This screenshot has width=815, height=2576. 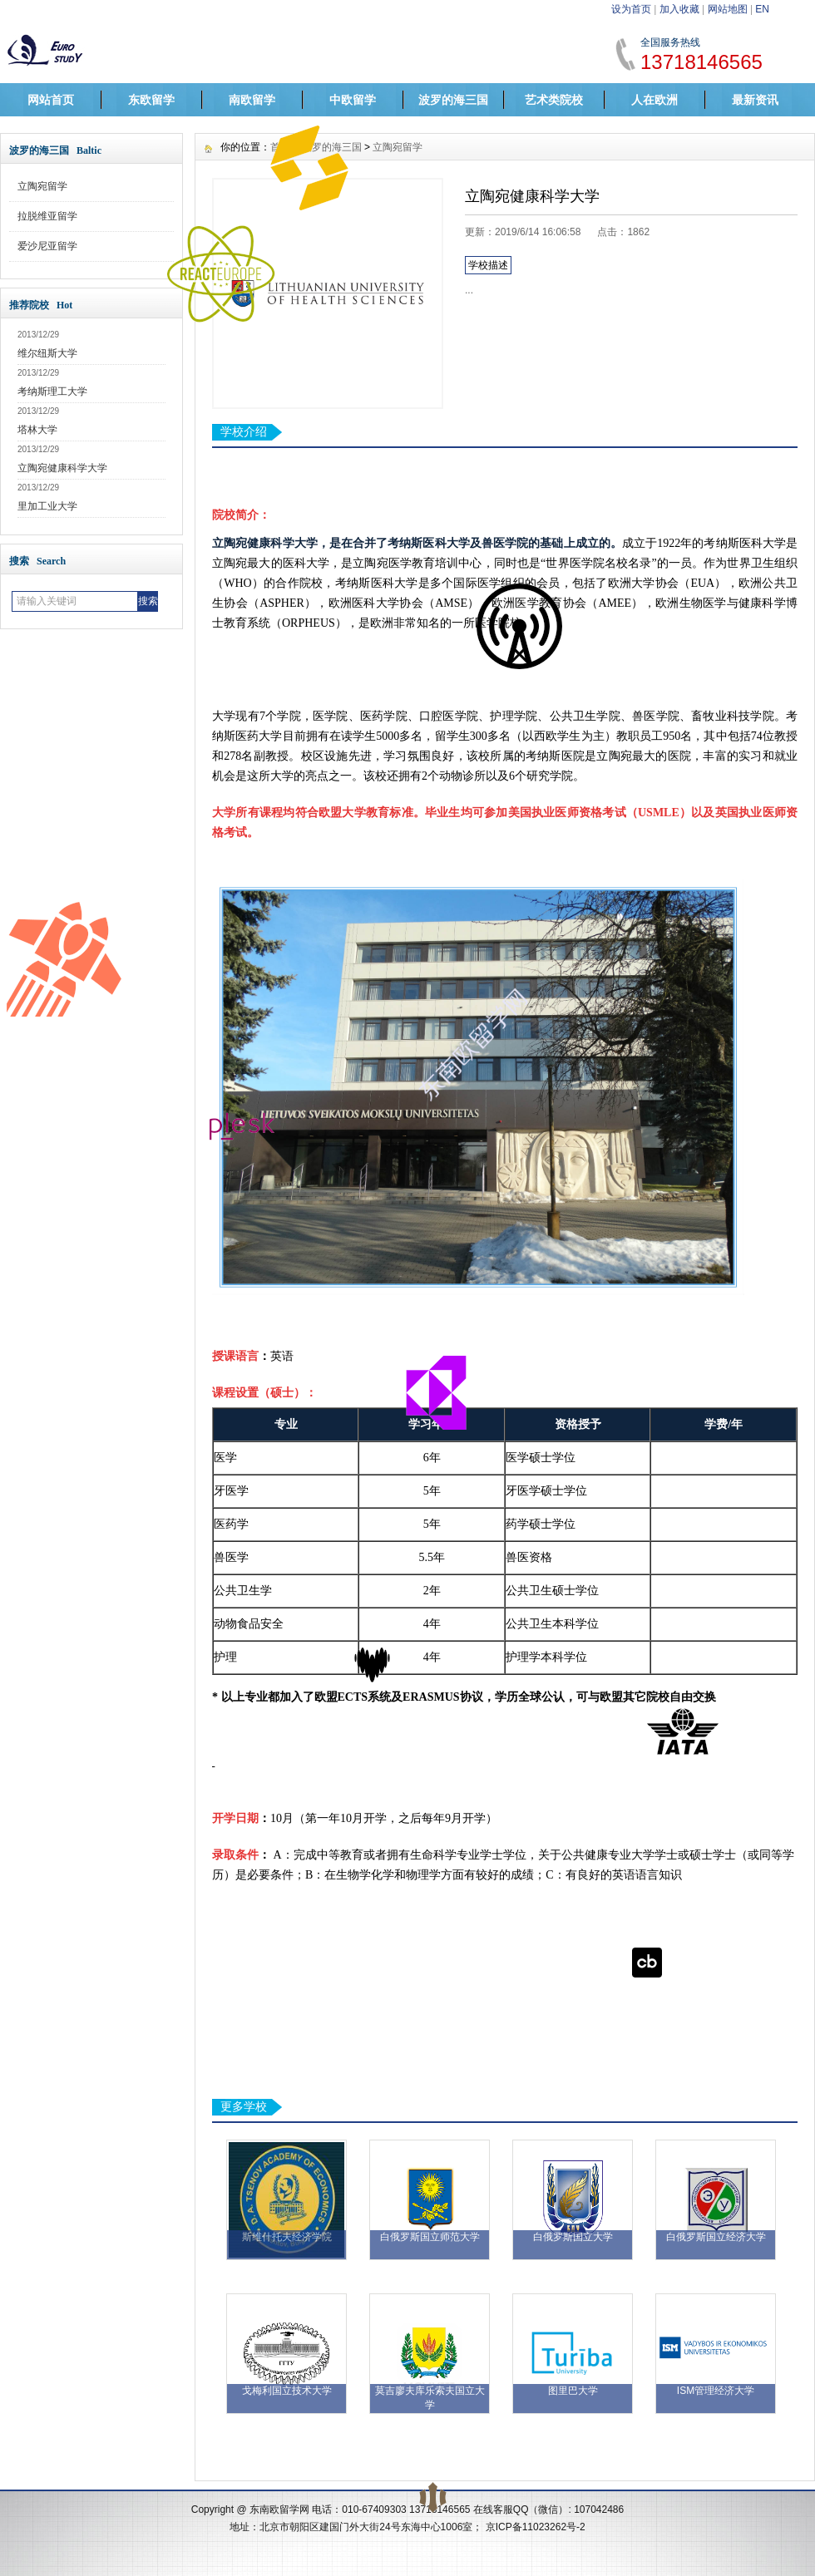 I want to click on react europe conference logo, so click(x=220, y=273).